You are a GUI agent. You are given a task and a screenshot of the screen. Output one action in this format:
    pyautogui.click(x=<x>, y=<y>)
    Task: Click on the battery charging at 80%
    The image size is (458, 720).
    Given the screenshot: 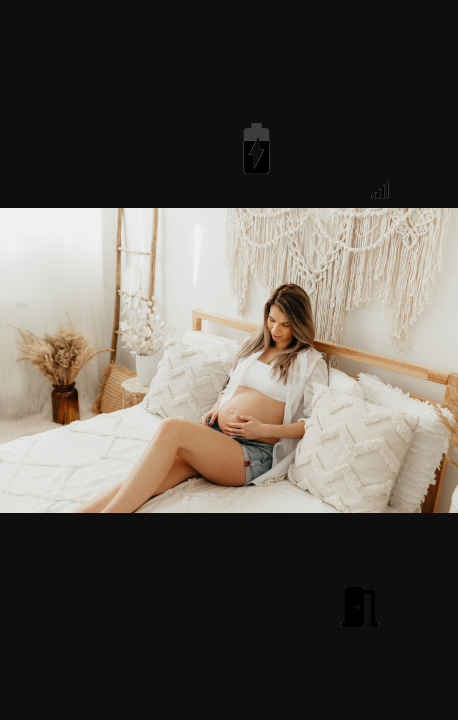 What is the action you would take?
    pyautogui.click(x=256, y=148)
    